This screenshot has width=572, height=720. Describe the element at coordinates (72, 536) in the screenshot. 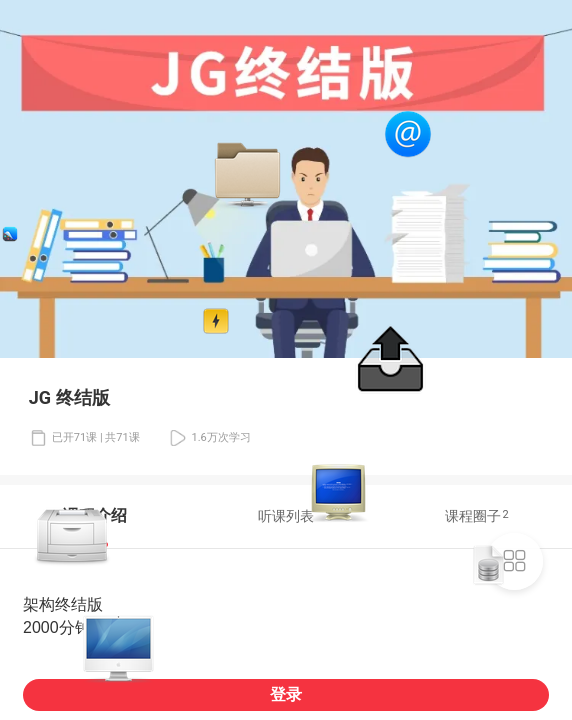

I see `print document using postscript printer` at that location.